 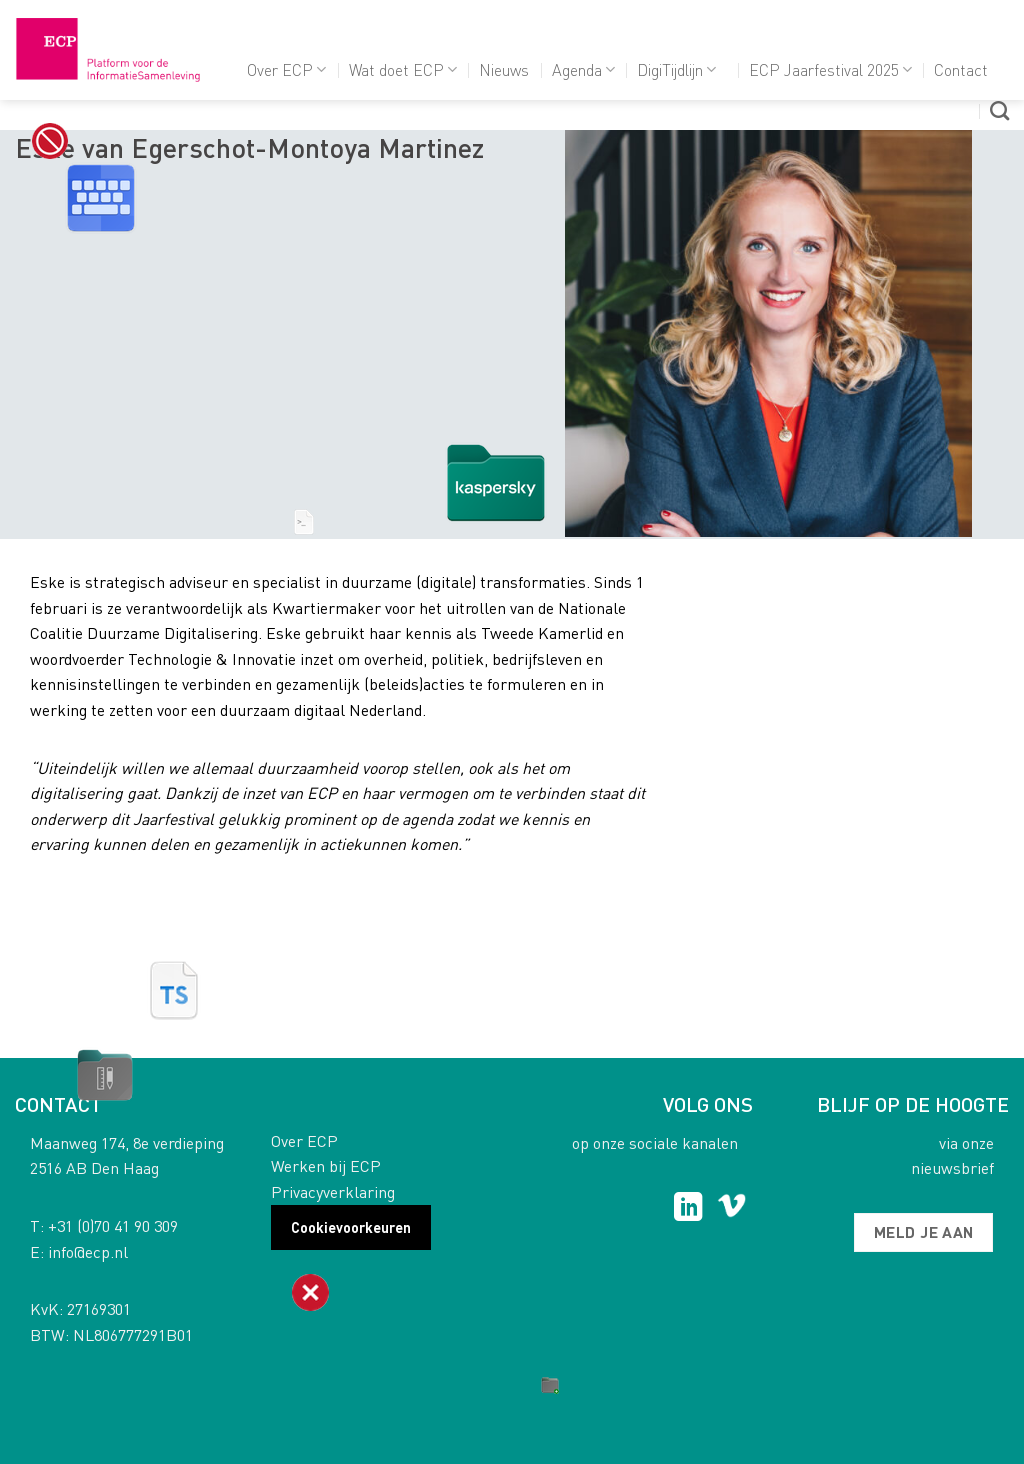 I want to click on configure keyboard and input settings, so click(x=101, y=198).